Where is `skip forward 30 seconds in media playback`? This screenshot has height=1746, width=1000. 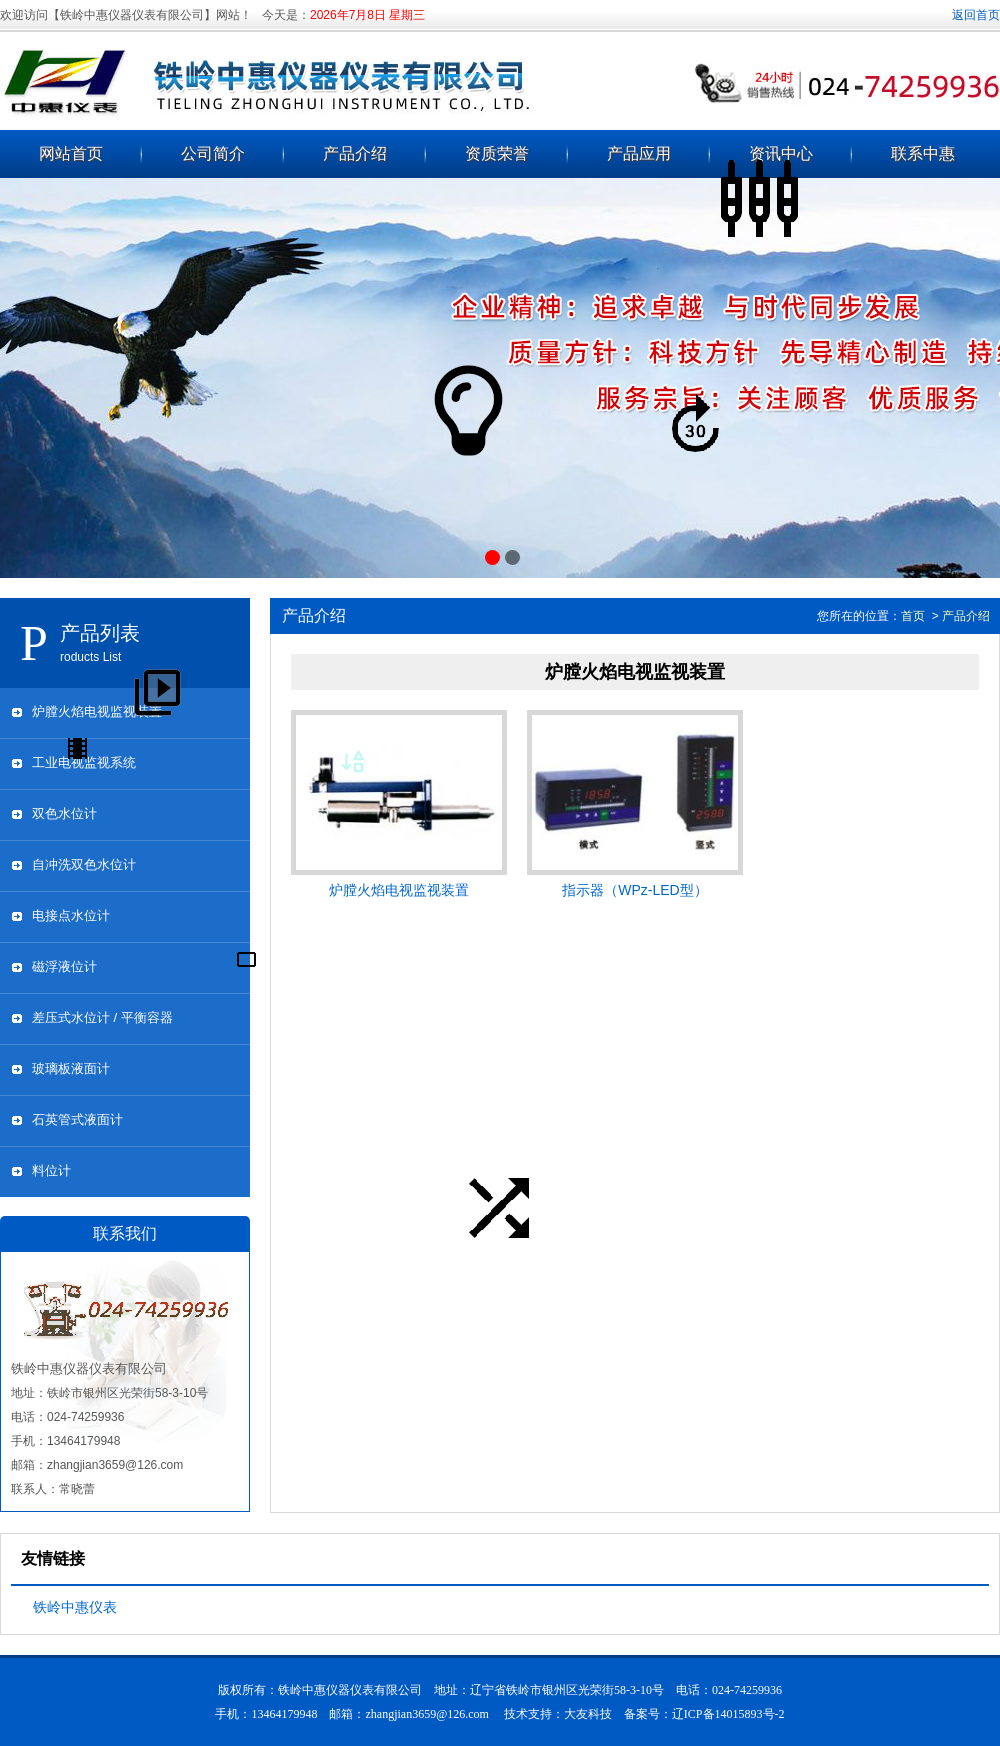
skip forward 30 seconds in media playback is located at coordinates (695, 425).